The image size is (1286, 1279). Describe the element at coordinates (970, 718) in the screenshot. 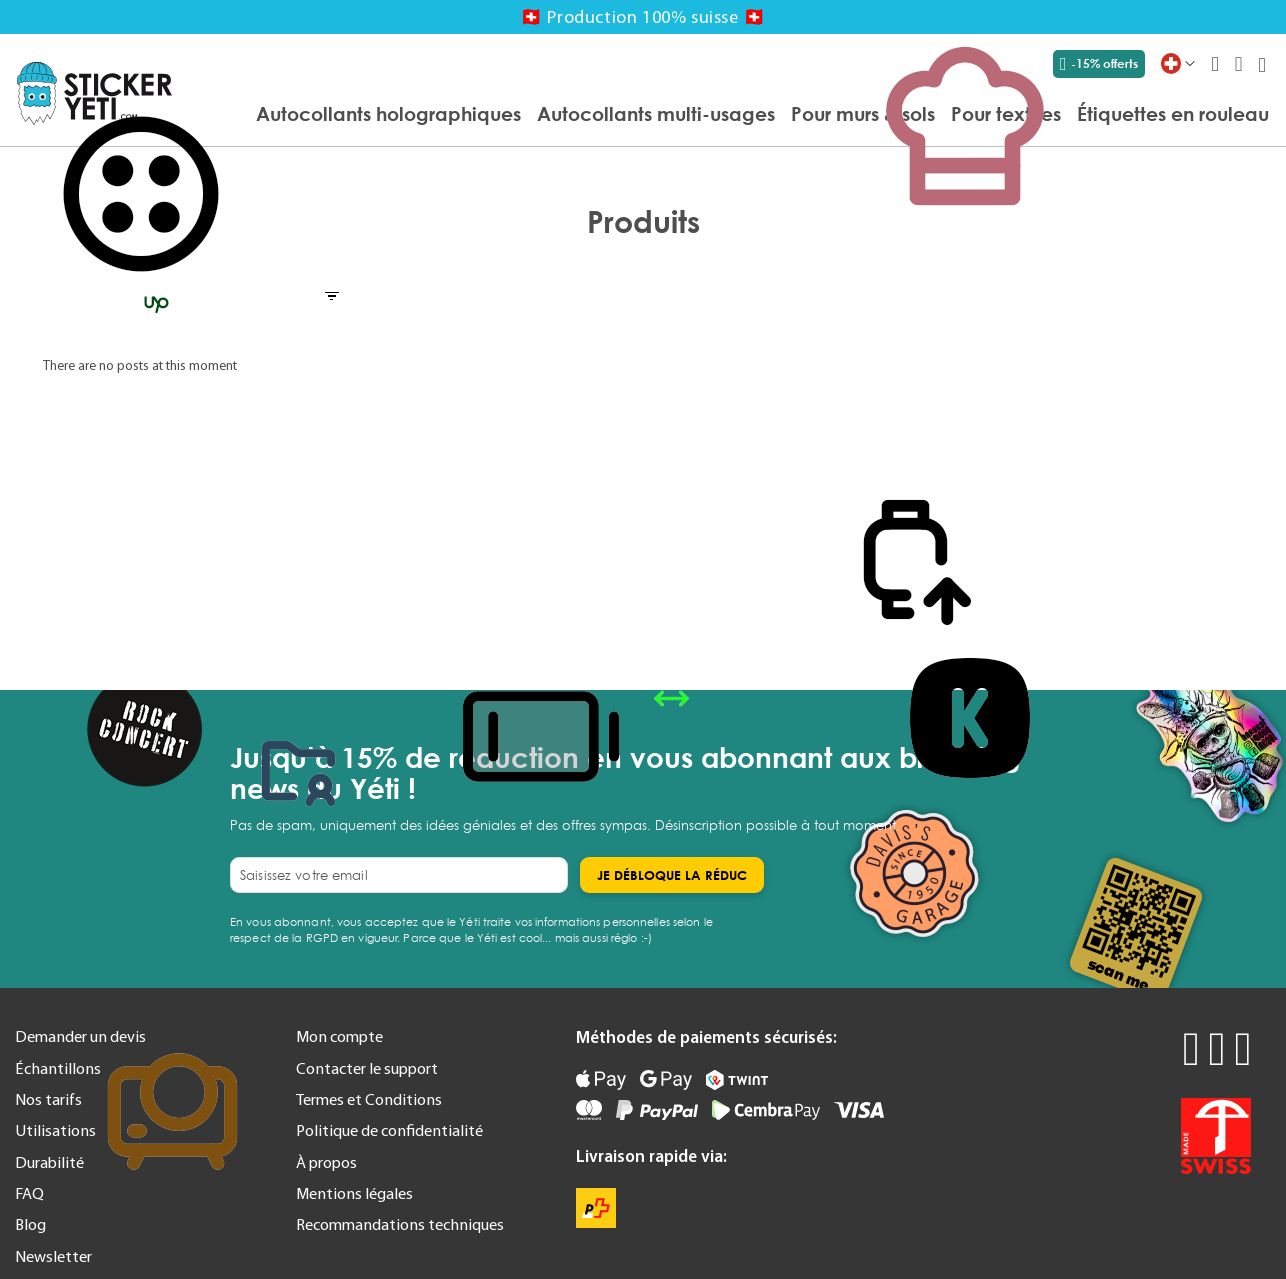

I see `indicates items starting with the letter K` at that location.